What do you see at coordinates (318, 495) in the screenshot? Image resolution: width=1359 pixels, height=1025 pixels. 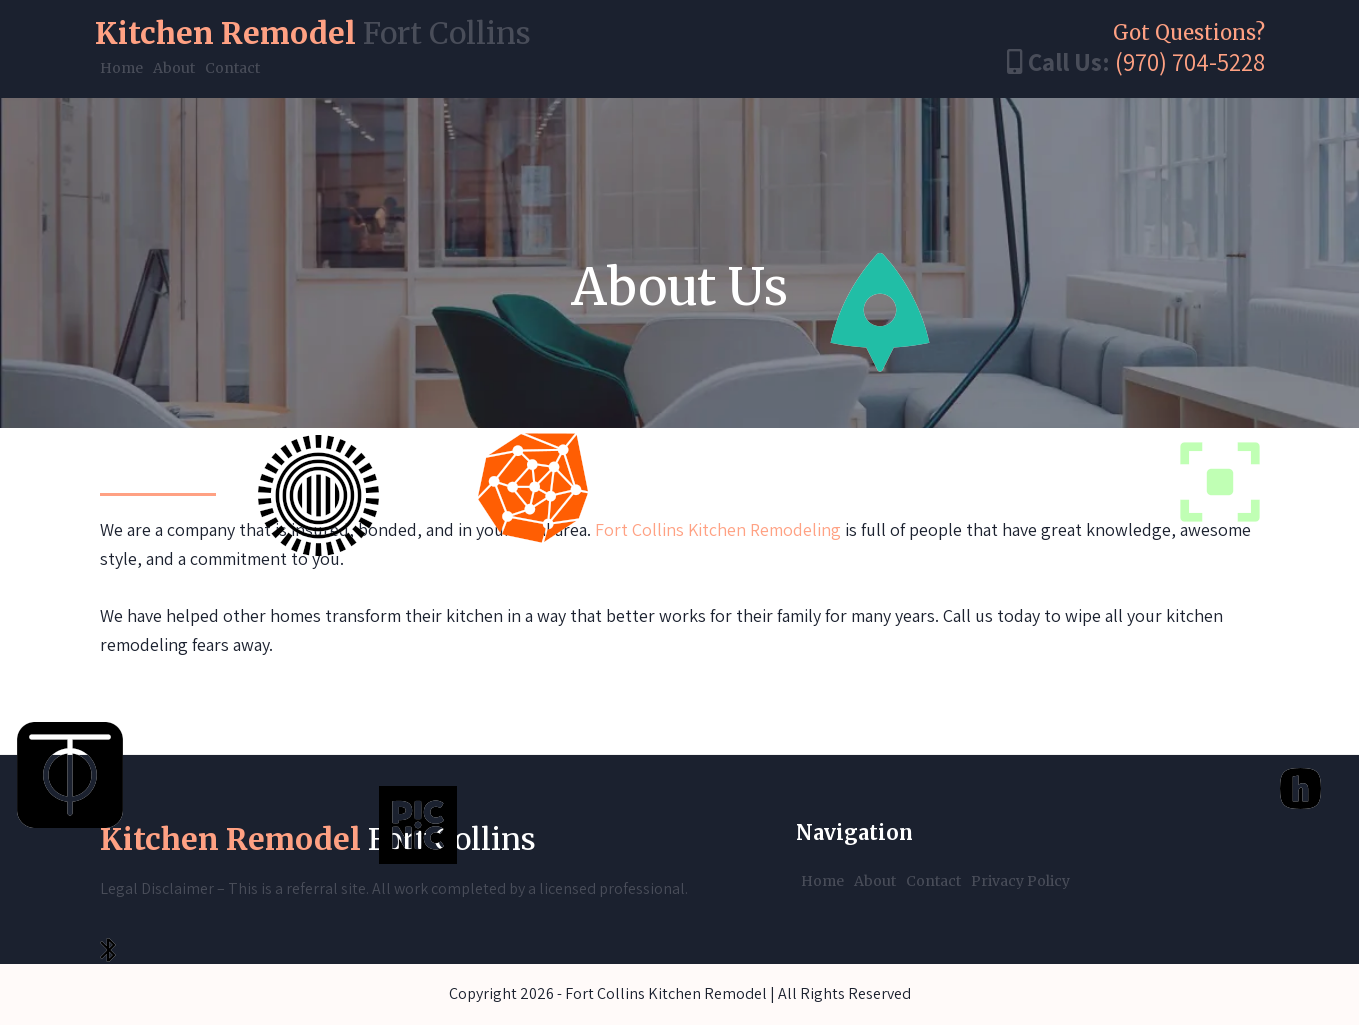 I see `open prezi presentation software` at bounding box center [318, 495].